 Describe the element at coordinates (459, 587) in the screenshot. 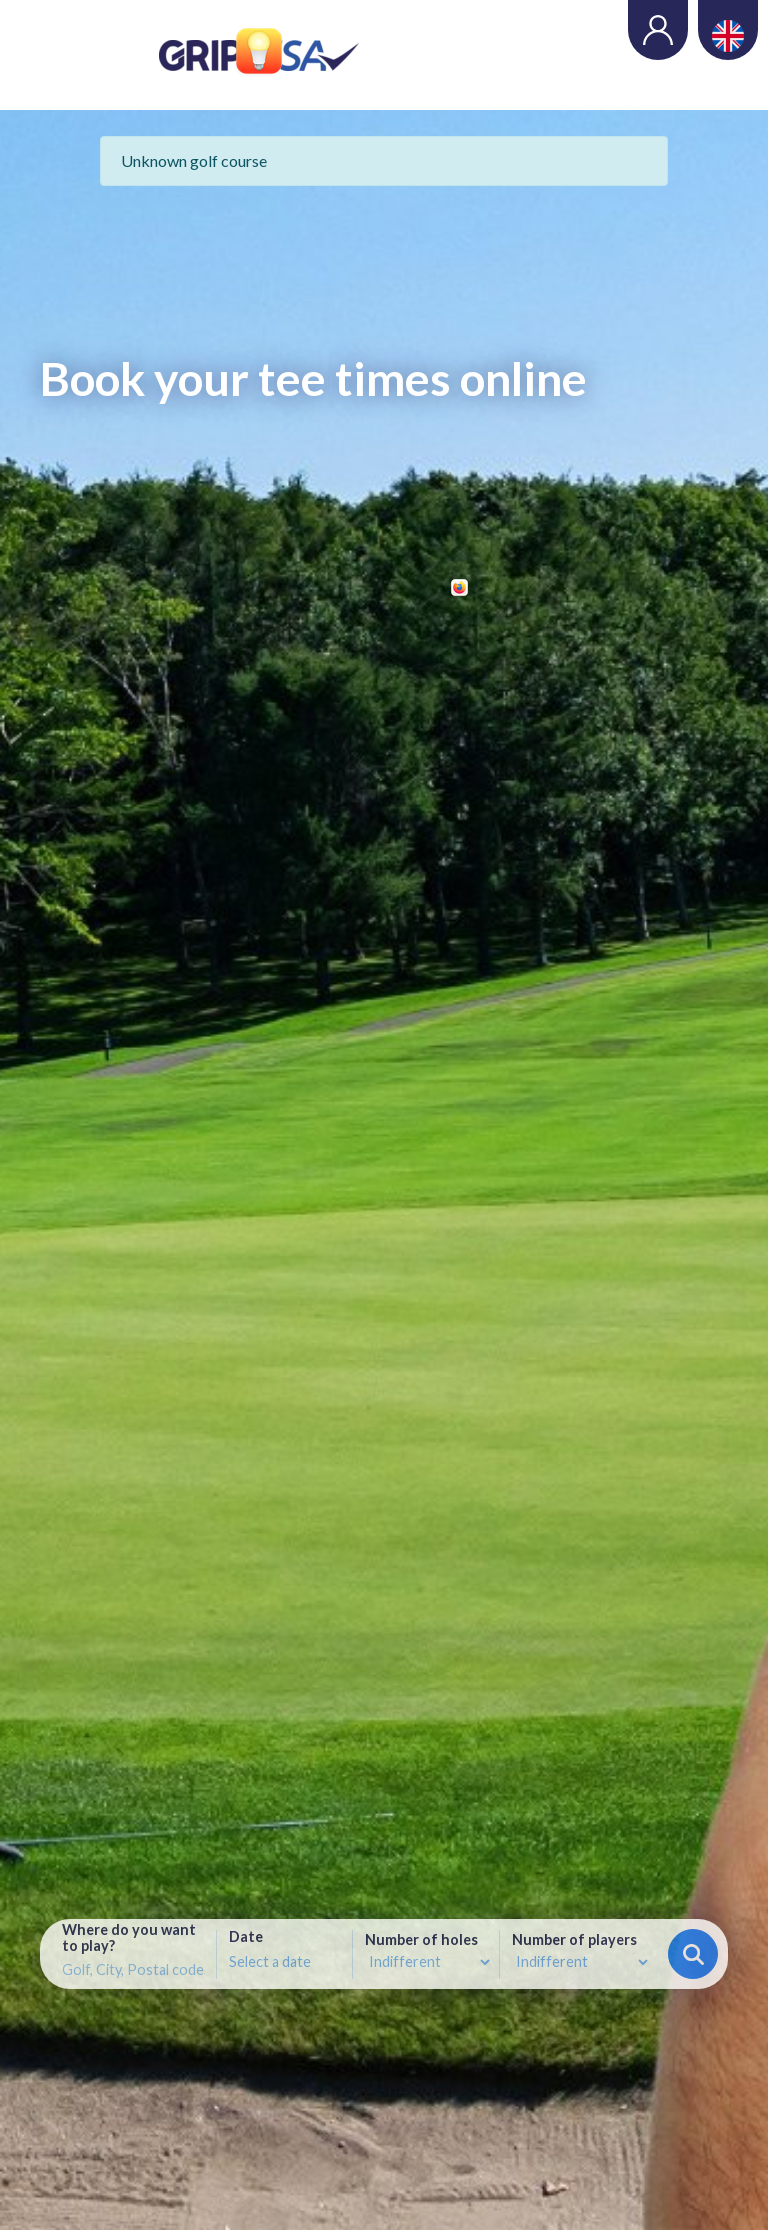

I see `open firefox web browser` at that location.